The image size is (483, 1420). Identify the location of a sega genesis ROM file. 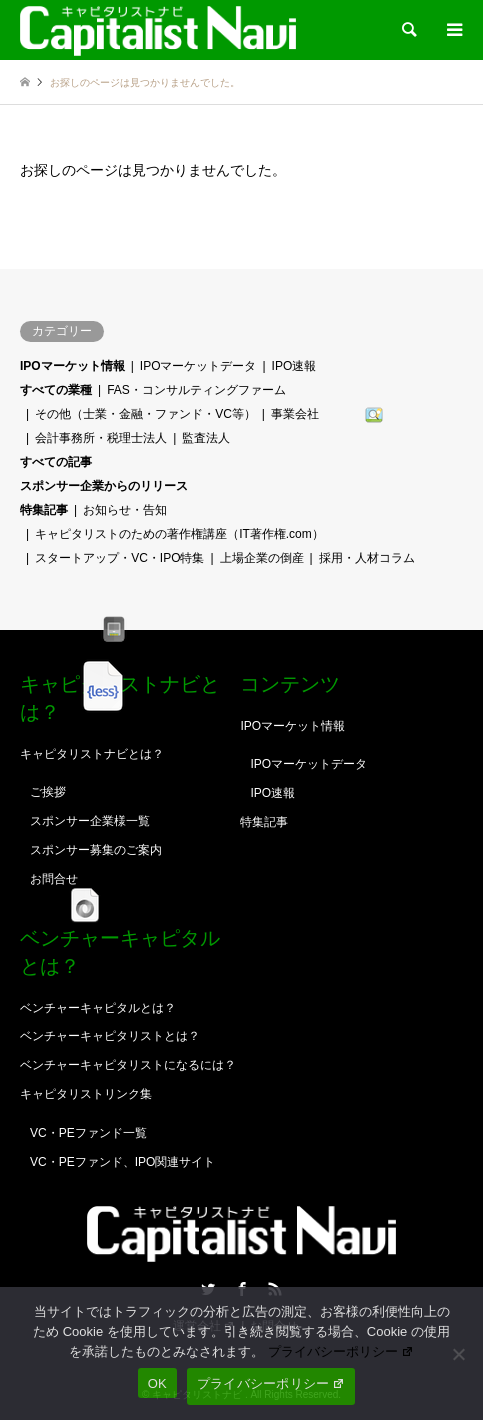
(114, 629).